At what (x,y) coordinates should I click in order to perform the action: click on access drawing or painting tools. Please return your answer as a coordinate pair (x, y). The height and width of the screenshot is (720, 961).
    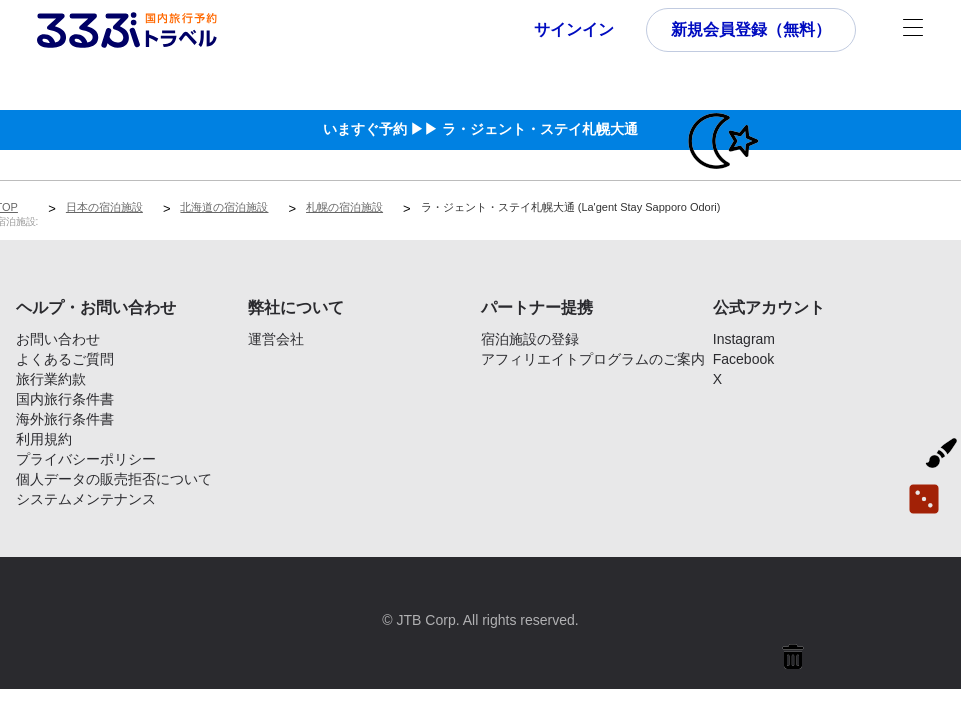
    Looking at the image, I should click on (942, 453).